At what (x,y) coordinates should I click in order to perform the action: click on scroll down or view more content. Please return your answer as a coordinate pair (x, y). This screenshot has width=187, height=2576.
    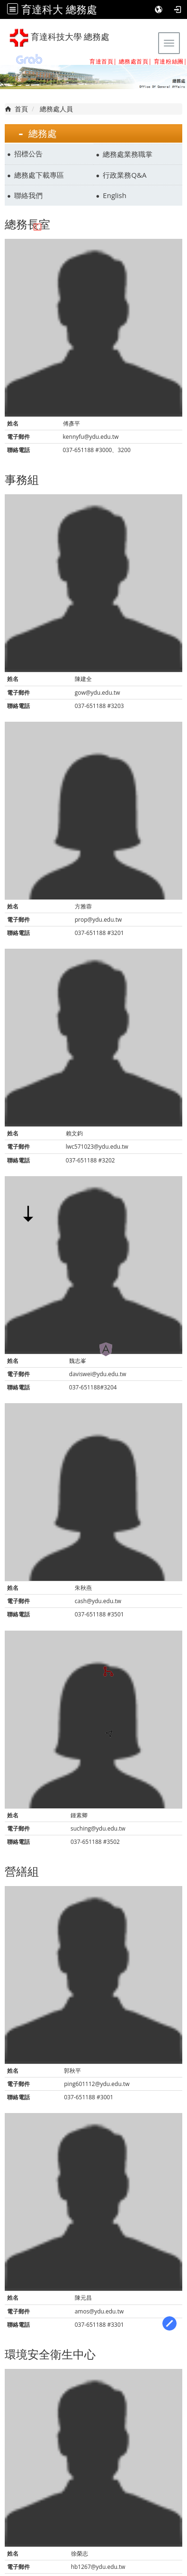
    Looking at the image, I should click on (28, 1214).